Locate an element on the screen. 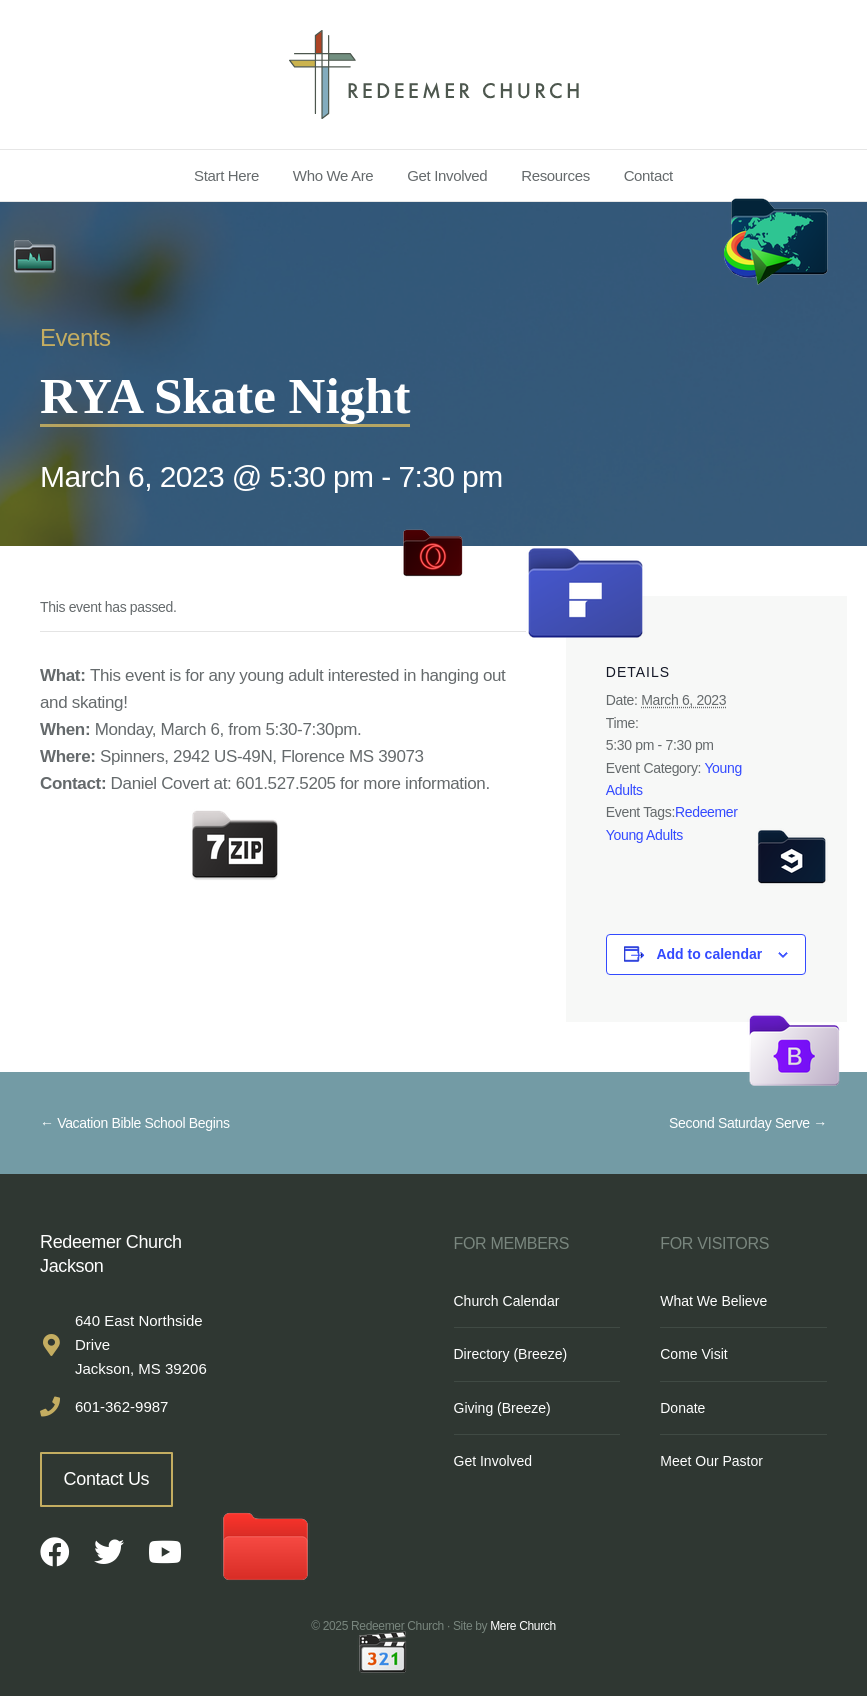  open system monitoring files is located at coordinates (34, 257).